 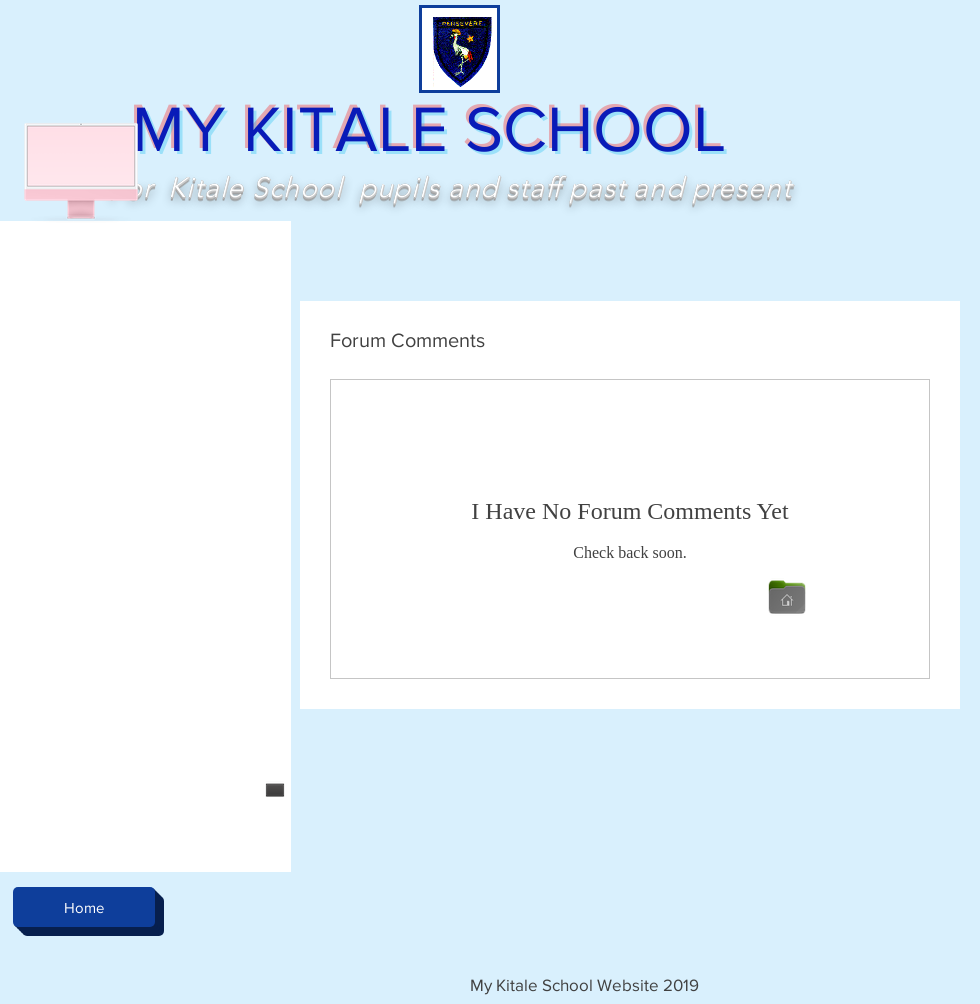 I want to click on access your home folder, so click(x=787, y=597).